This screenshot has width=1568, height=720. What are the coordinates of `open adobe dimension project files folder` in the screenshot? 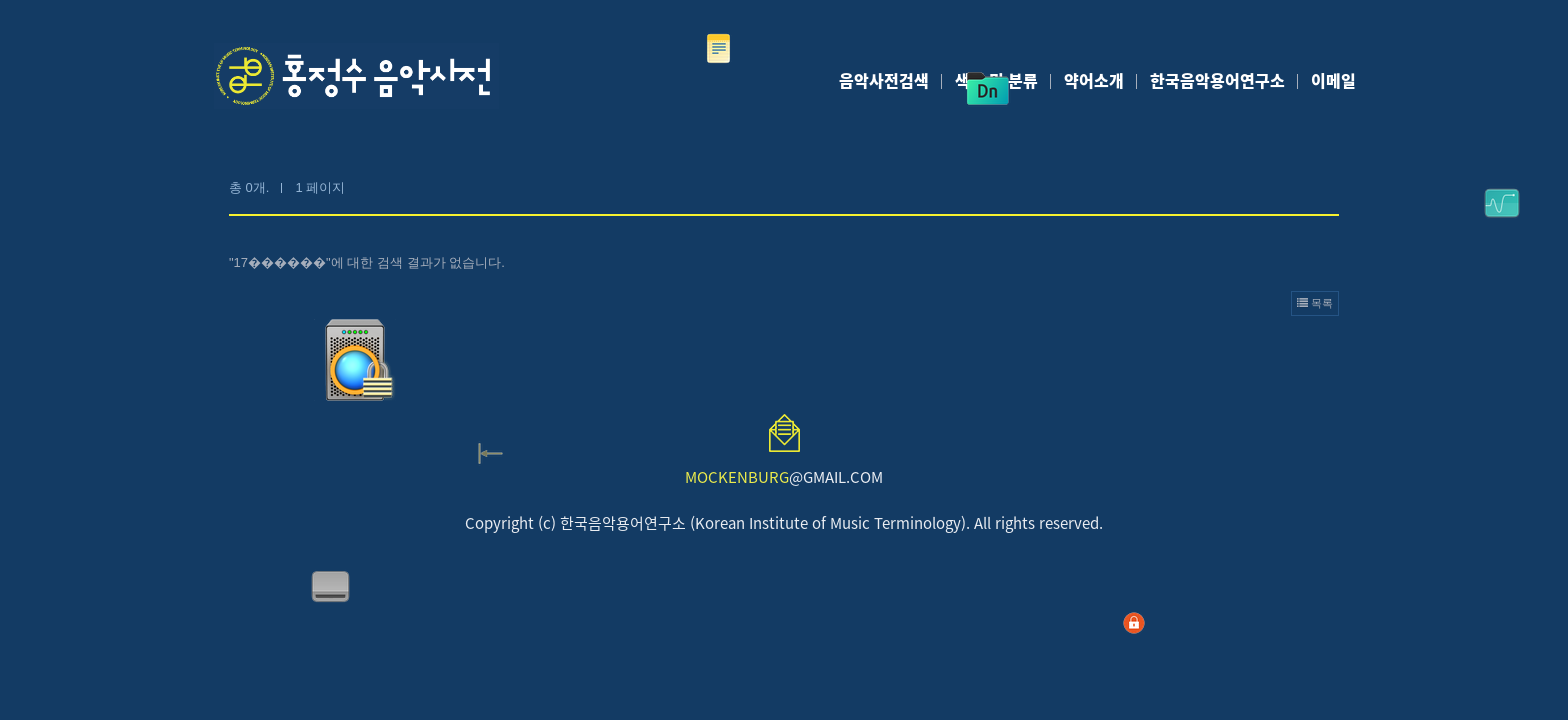 It's located at (987, 89).